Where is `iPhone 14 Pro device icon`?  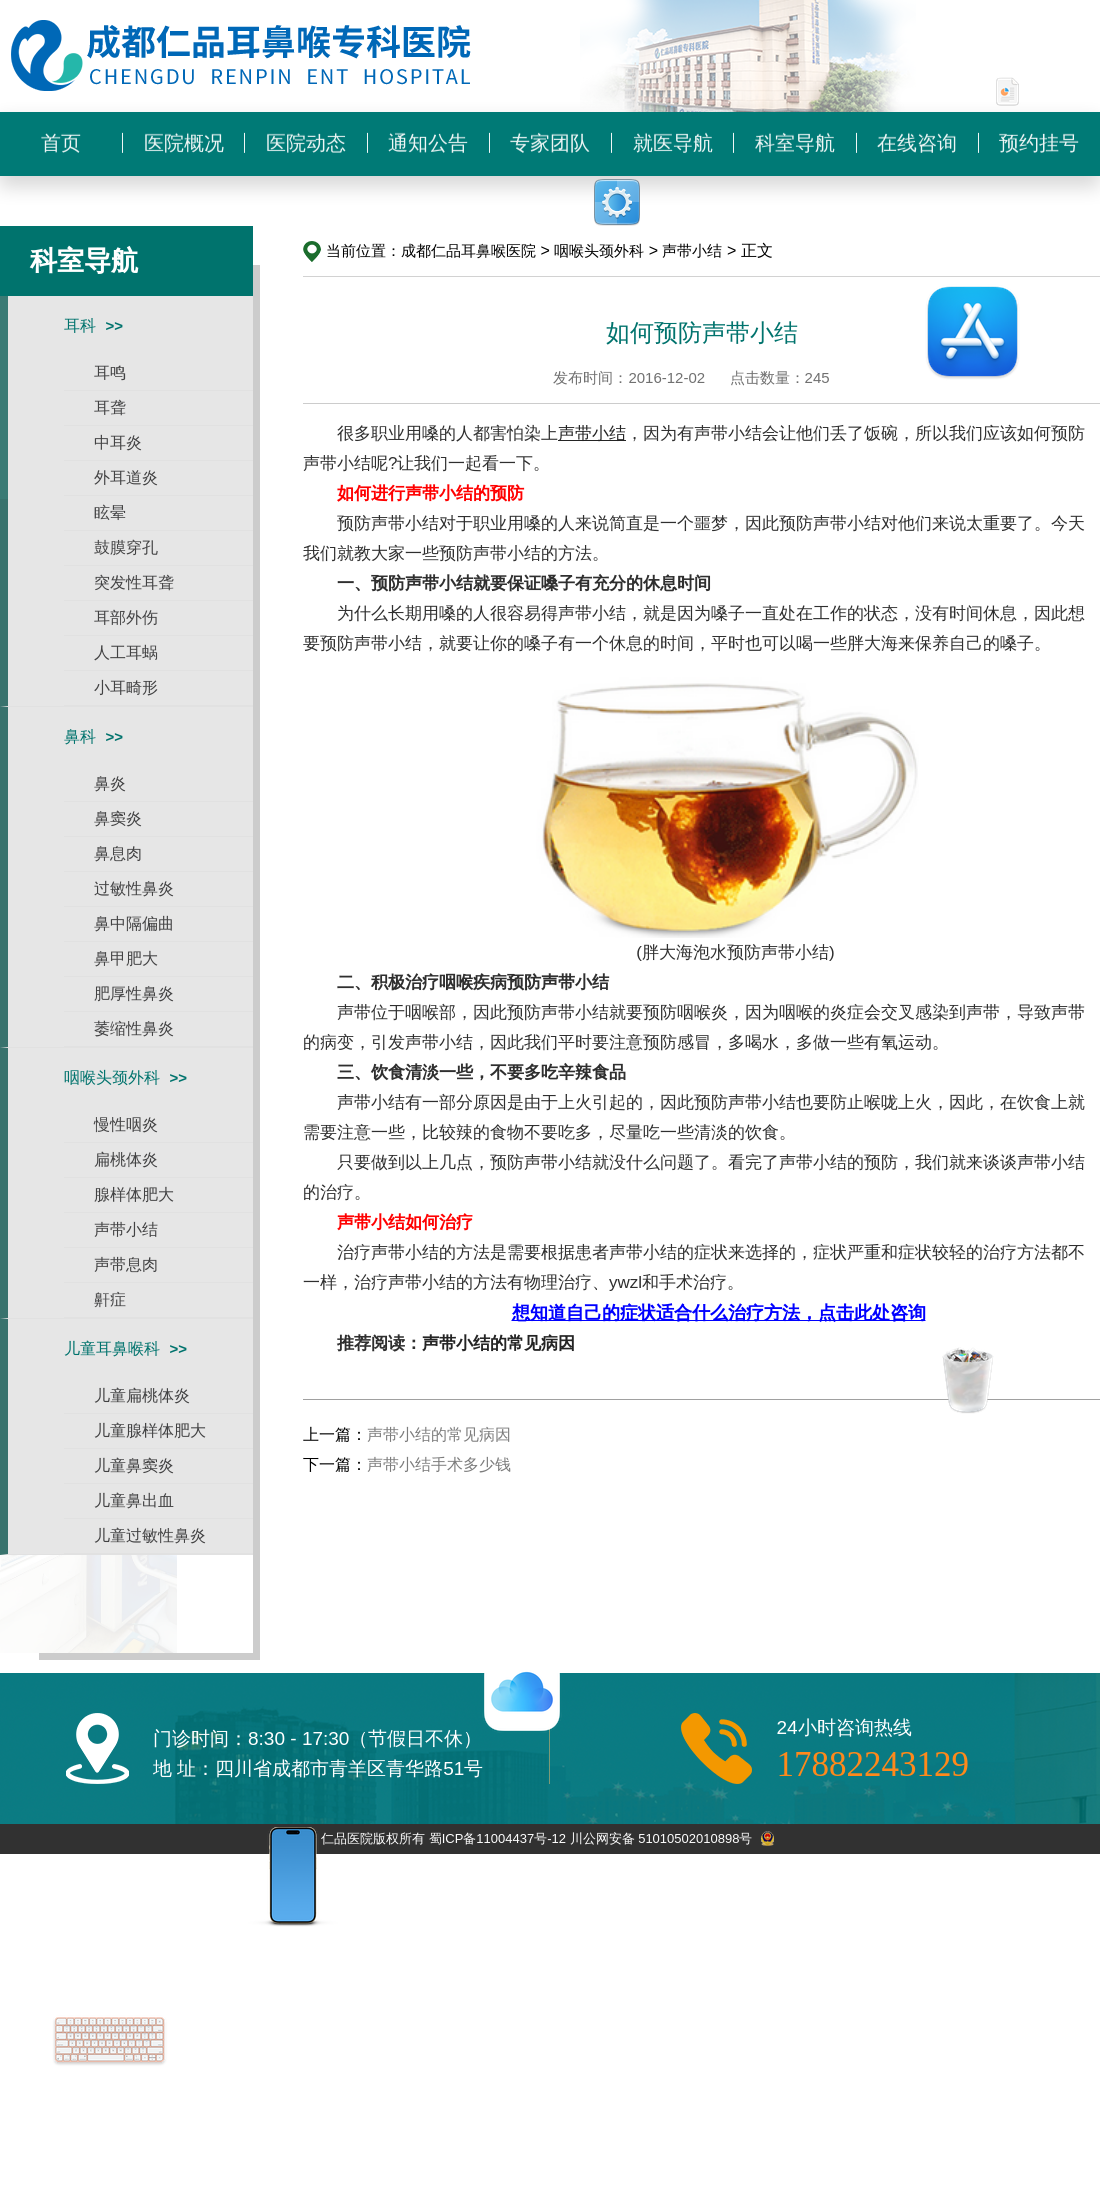 iPhone 14 Pro device icon is located at coordinates (293, 1877).